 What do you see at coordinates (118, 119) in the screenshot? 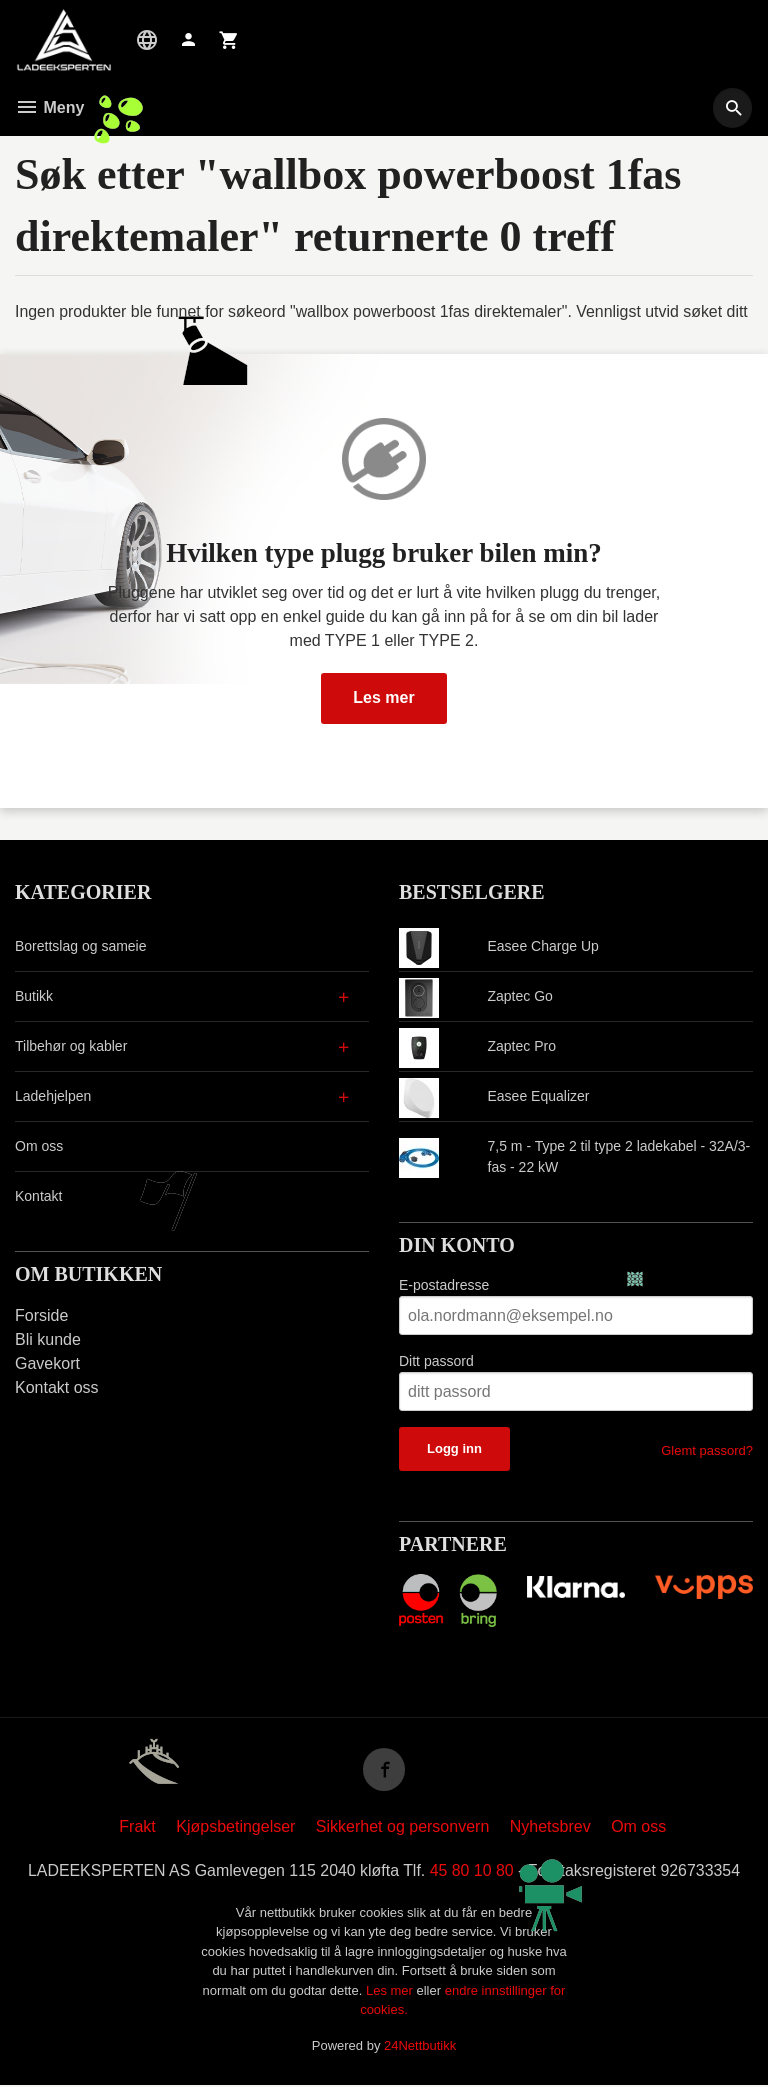
I see `collect mineral pearls or gems` at bounding box center [118, 119].